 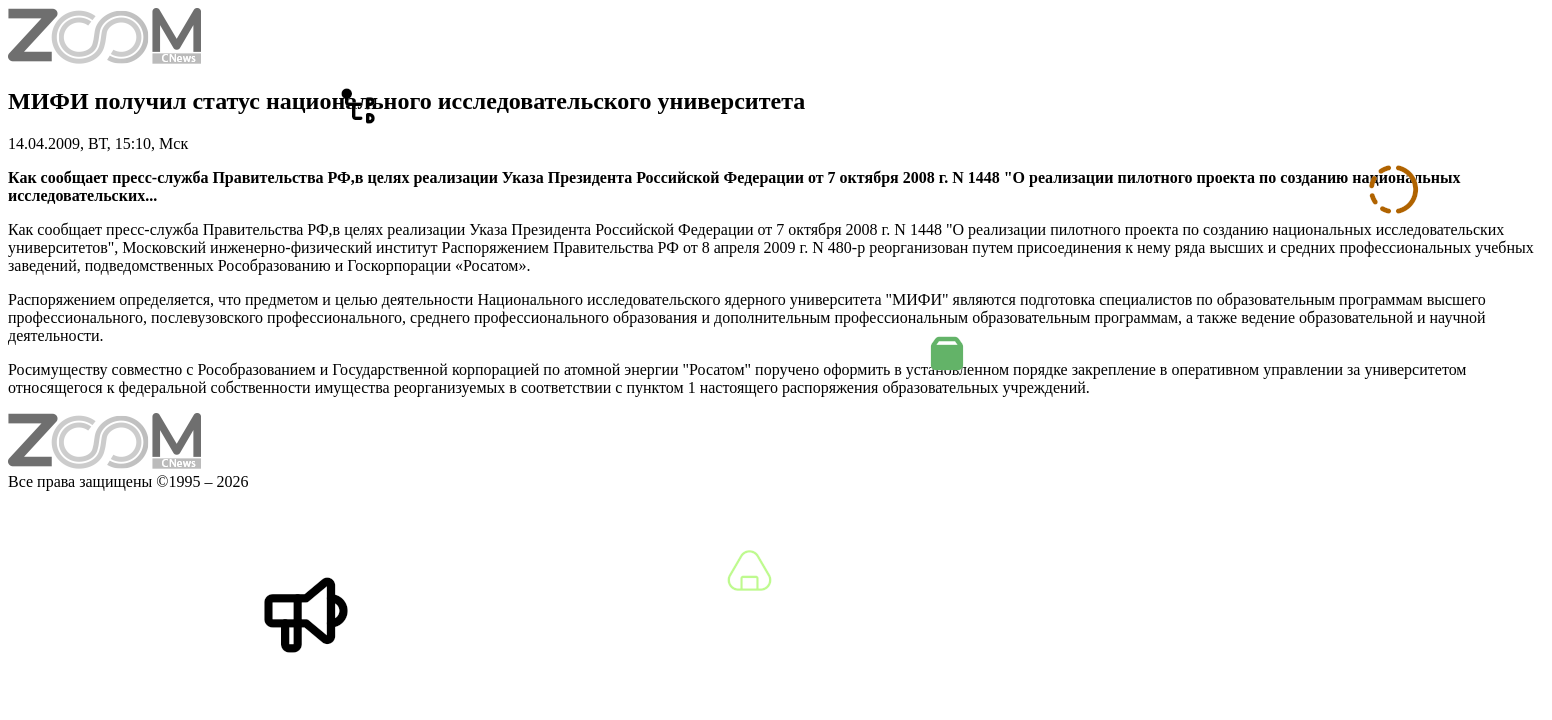 What do you see at coordinates (749, 570) in the screenshot?
I see `browse japanese food options` at bounding box center [749, 570].